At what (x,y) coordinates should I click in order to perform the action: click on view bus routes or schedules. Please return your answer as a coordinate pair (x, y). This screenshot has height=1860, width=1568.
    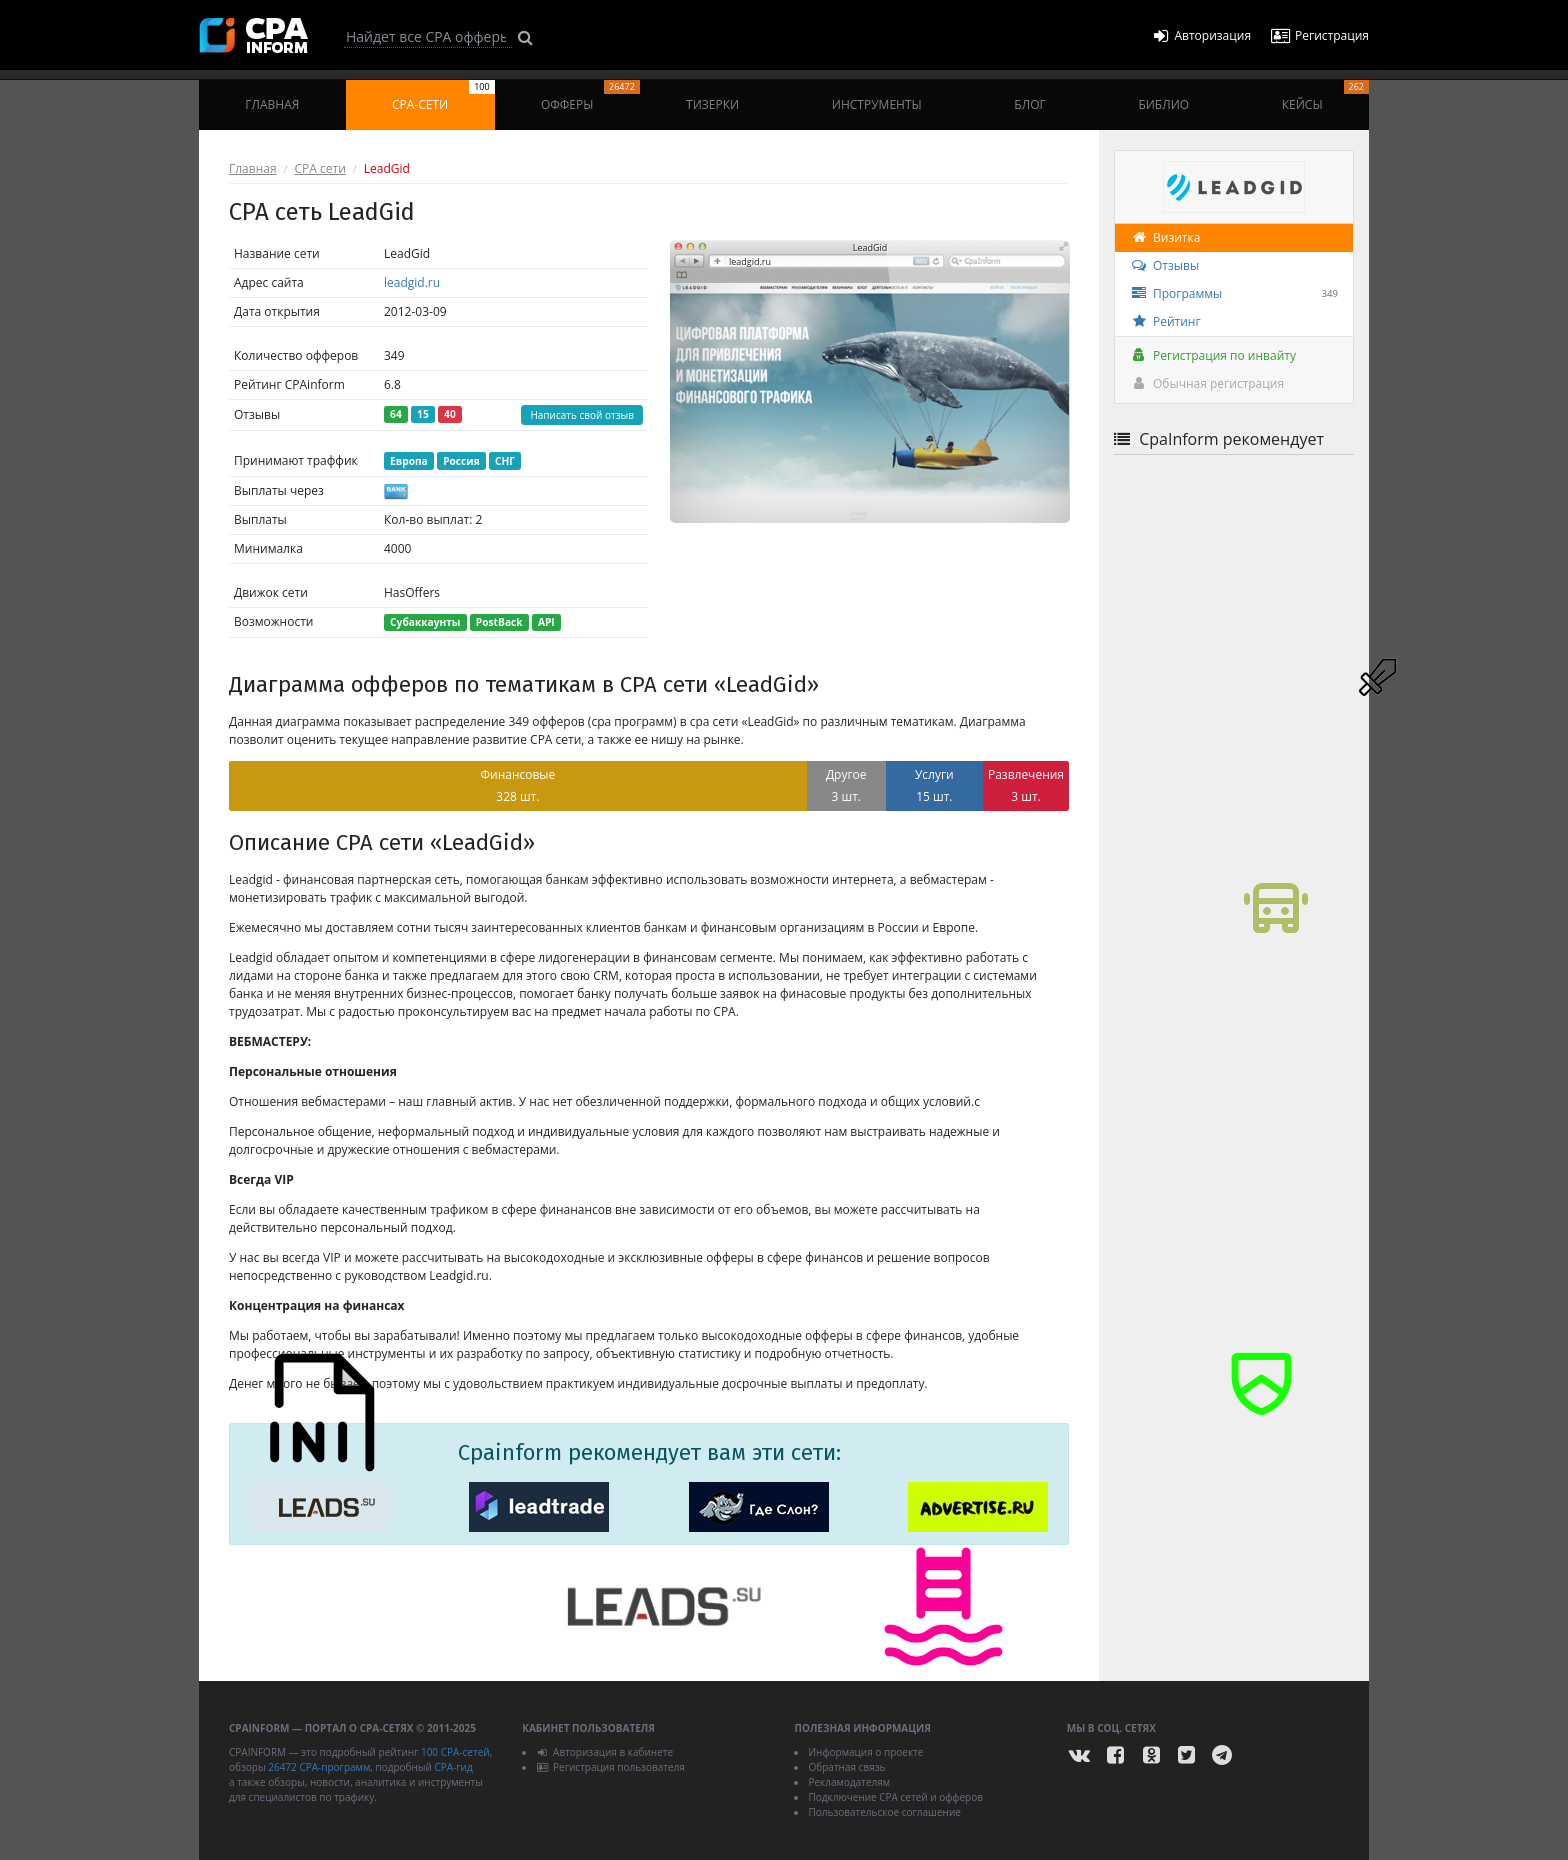
    Looking at the image, I should click on (1276, 908).